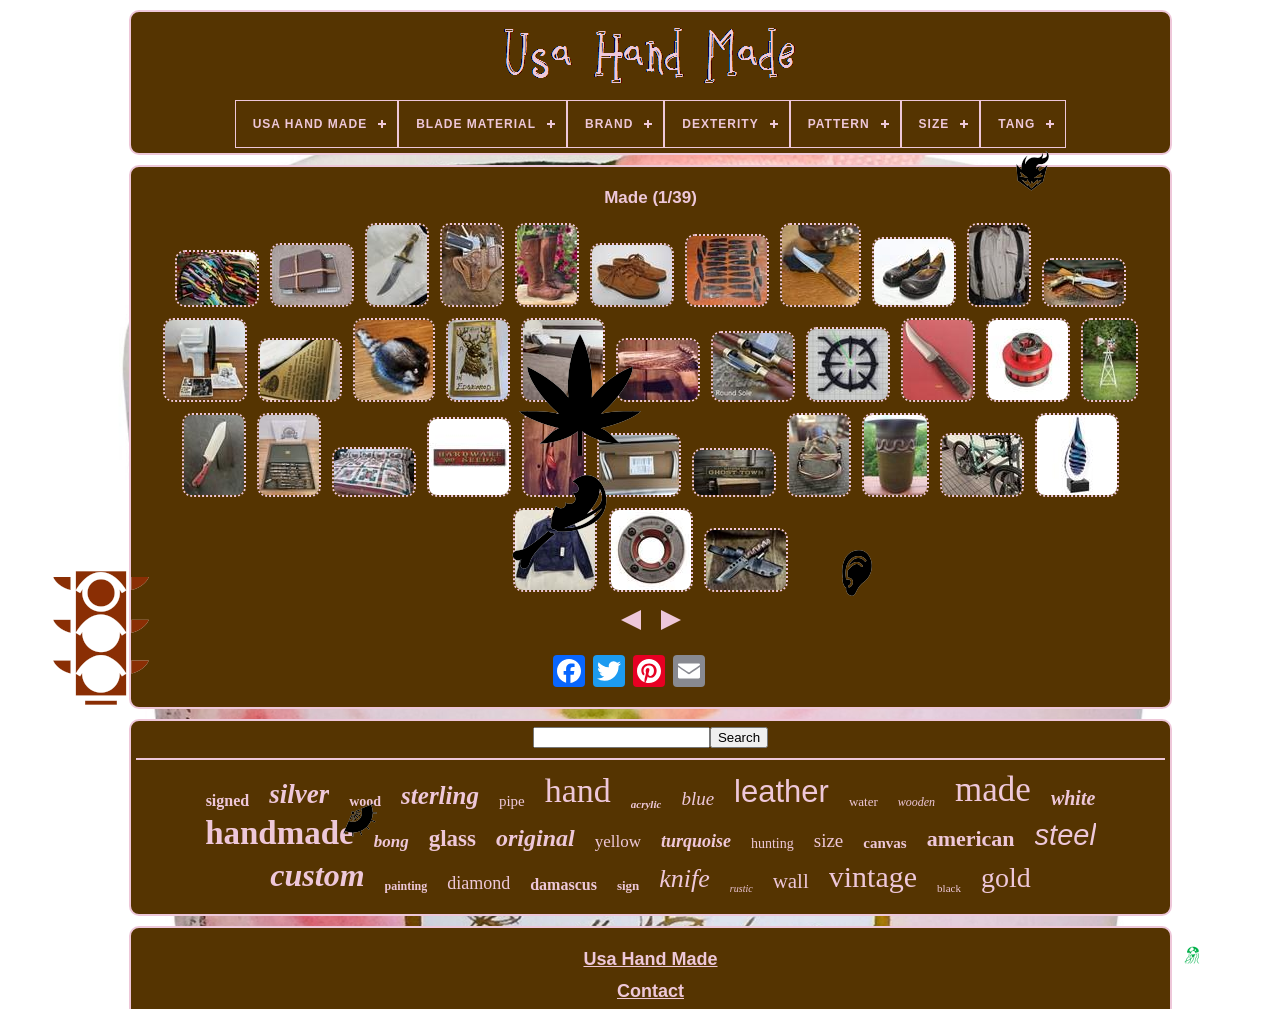 The height and width of the screenshot is (1009, 1287). I want to click on food or hunger indicator in a game, so click(559, 521).